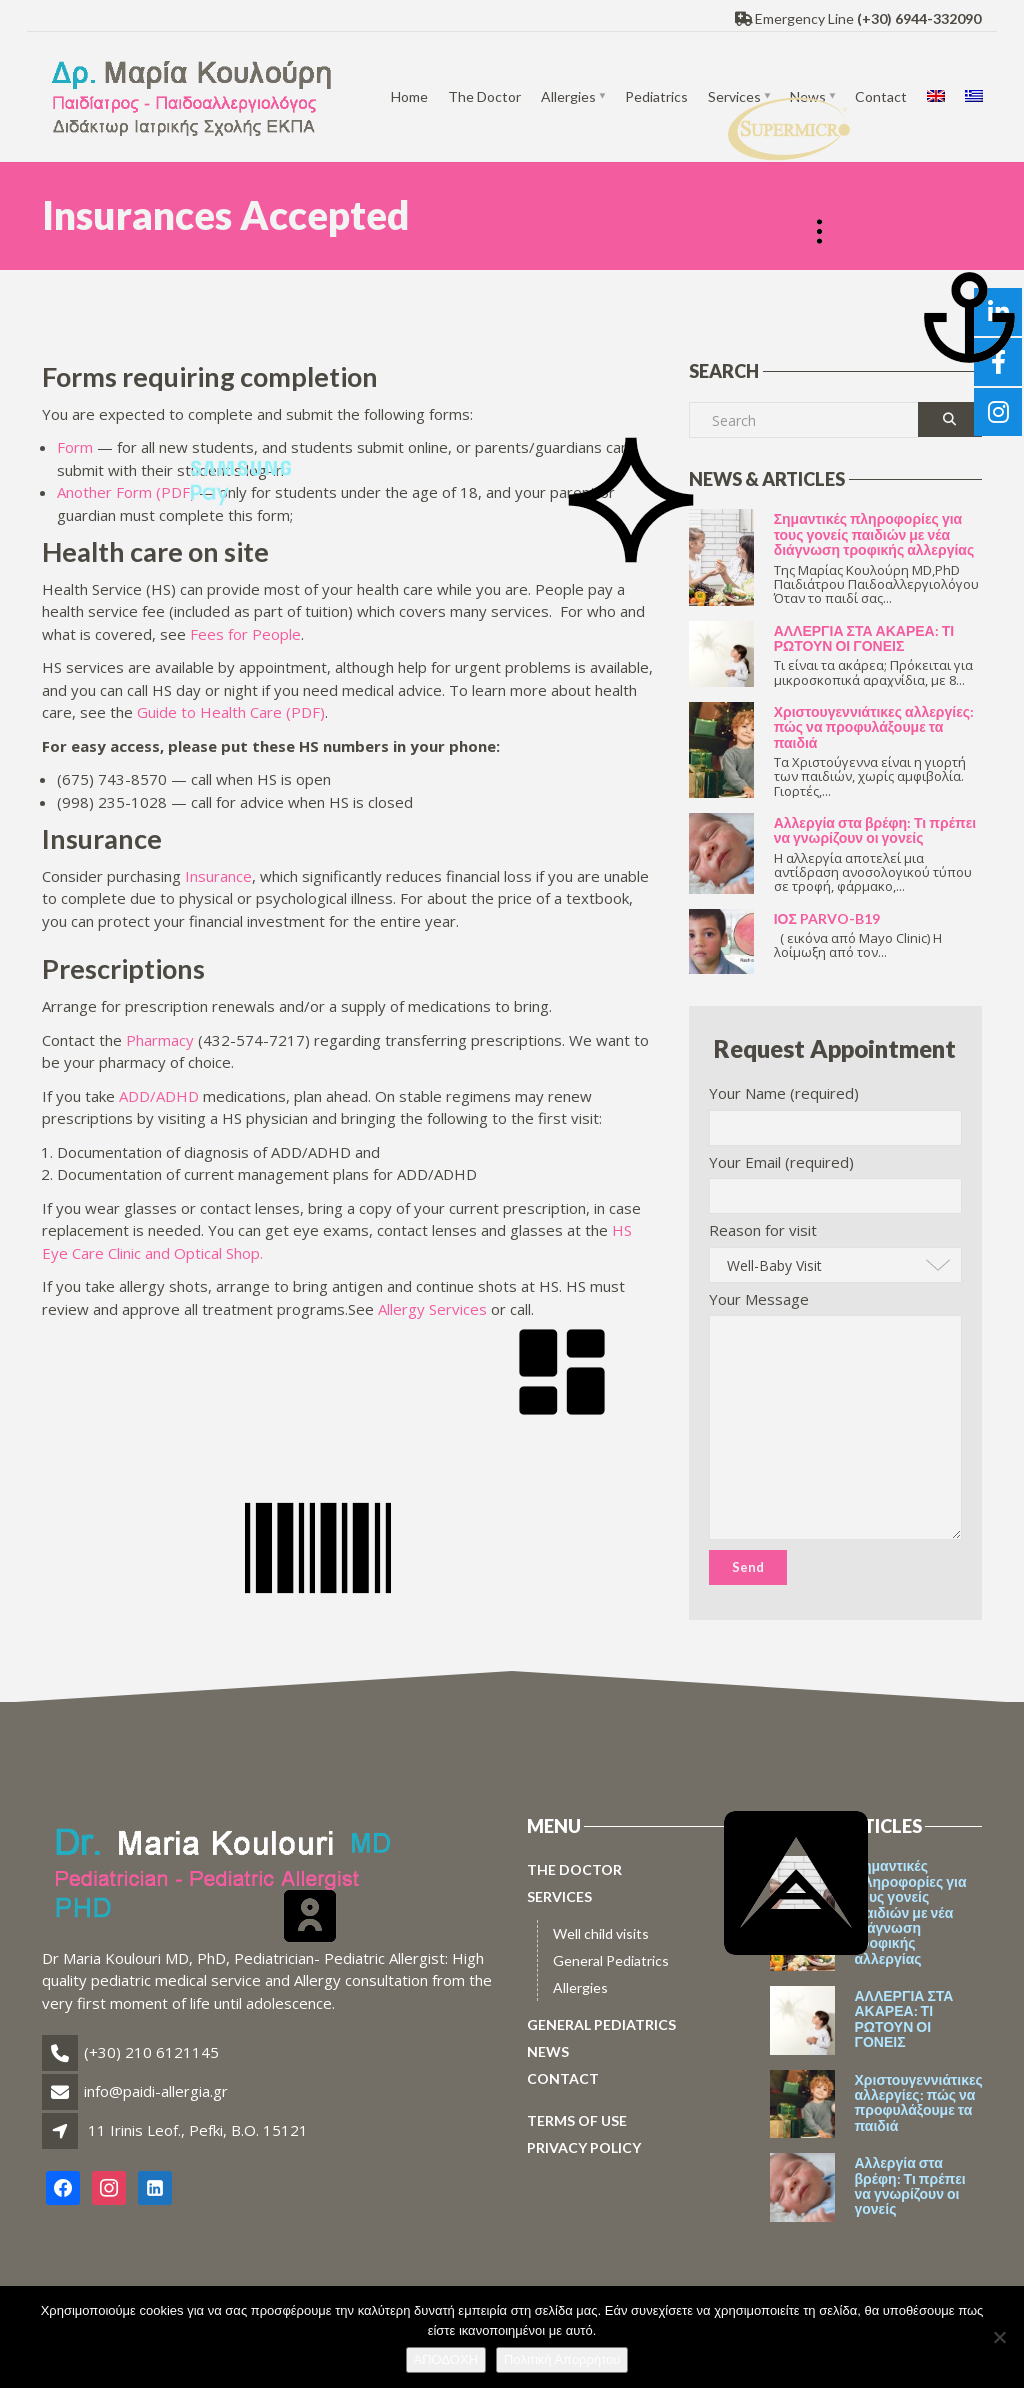  Describe the element at coordinates (241, 483) in the screenshot. I see `pay with samsung pay` at that location.